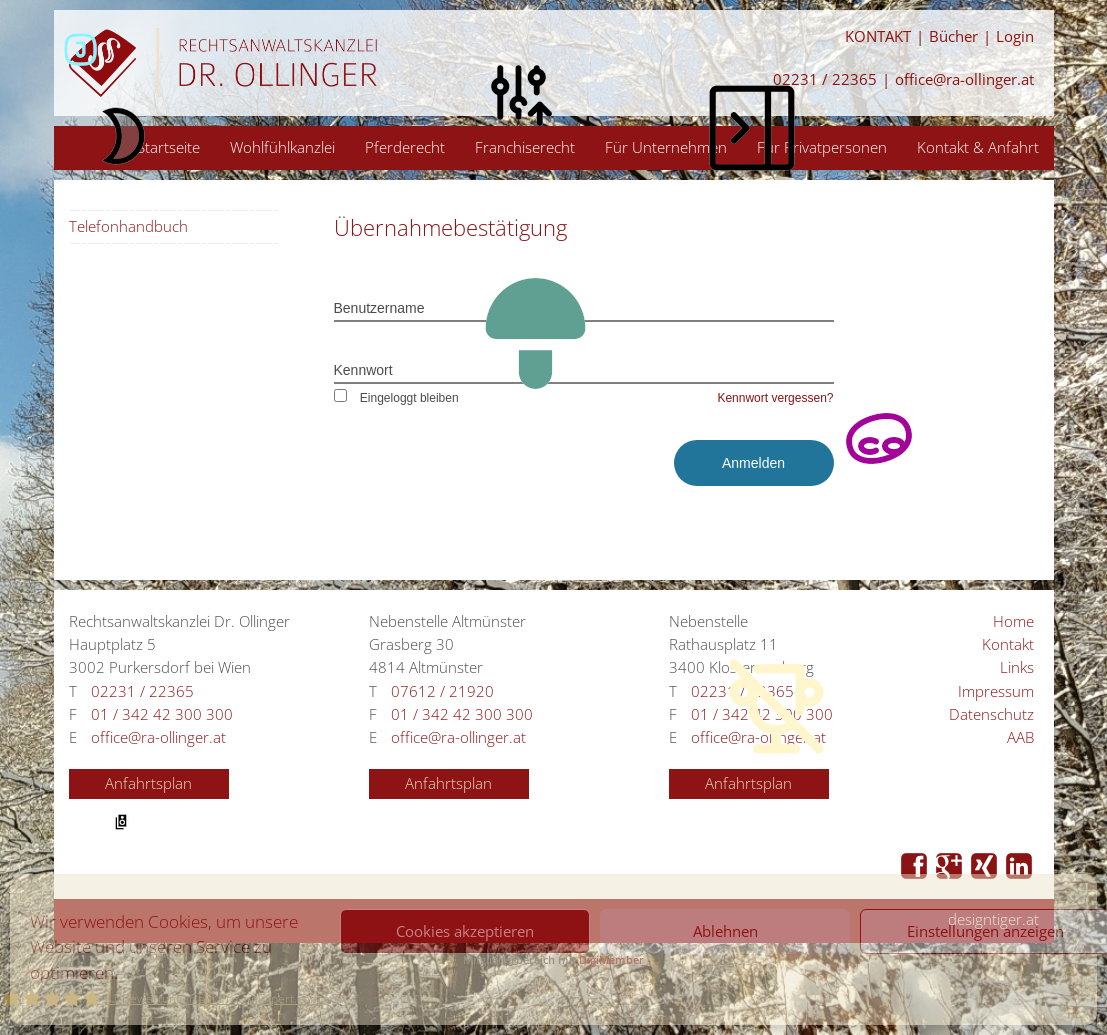 Image resolution: width=1107 pixels, height=1035 pixels. Describe the element at coordinates (122, 136) in the screenshot. I see `toggle dark mode or night theme` at that location.